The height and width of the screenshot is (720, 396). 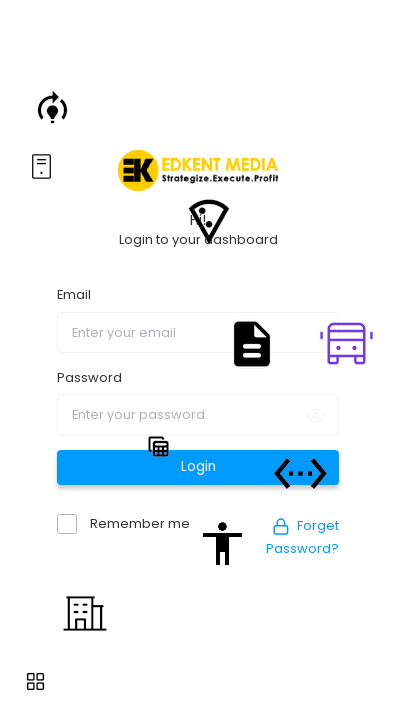 I want to click on view all apps or menu grid, so click(x=35, y=681).